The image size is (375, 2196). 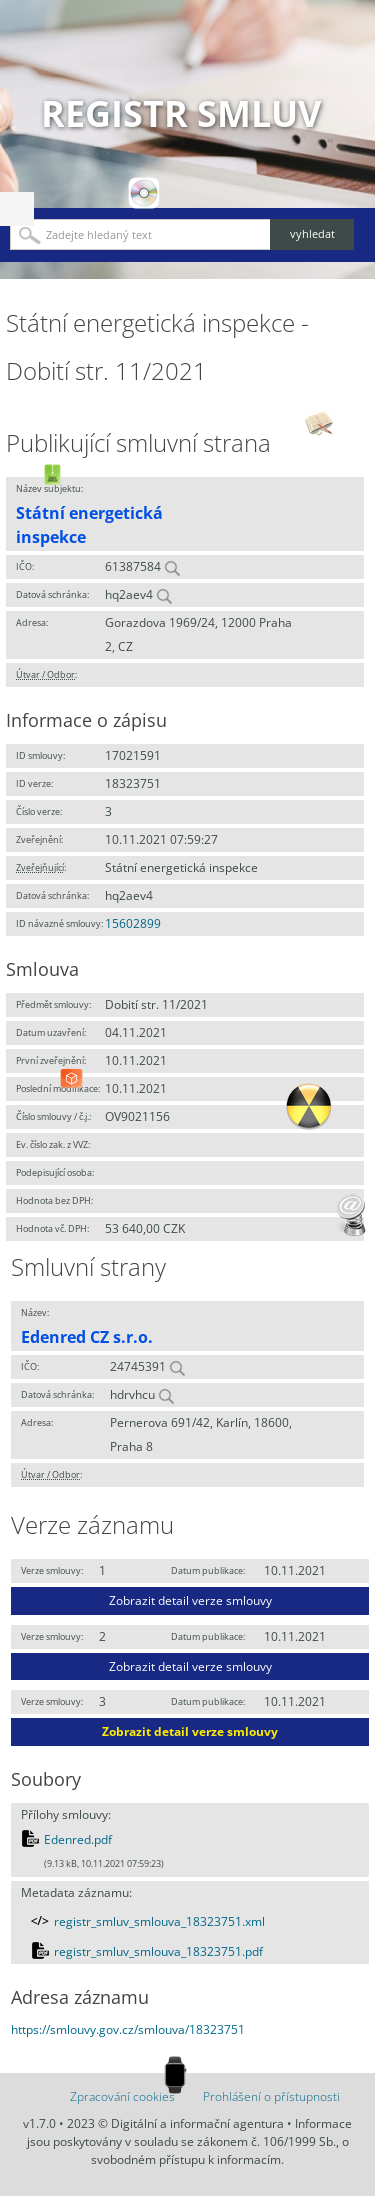 I want to click on an android application package file, so click(x=52, y=474).